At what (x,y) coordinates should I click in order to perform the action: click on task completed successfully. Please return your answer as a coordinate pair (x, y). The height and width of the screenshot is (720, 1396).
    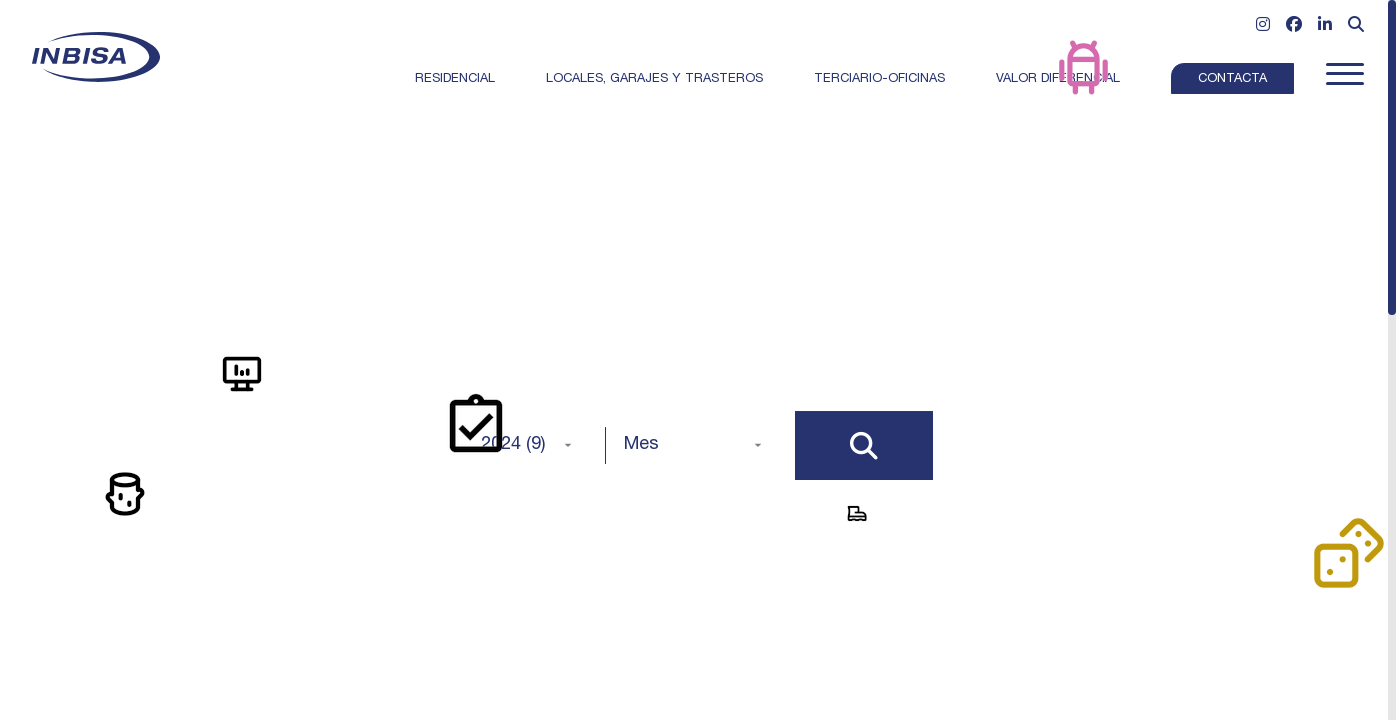
    Looking at the image, I should click on (476, 426).